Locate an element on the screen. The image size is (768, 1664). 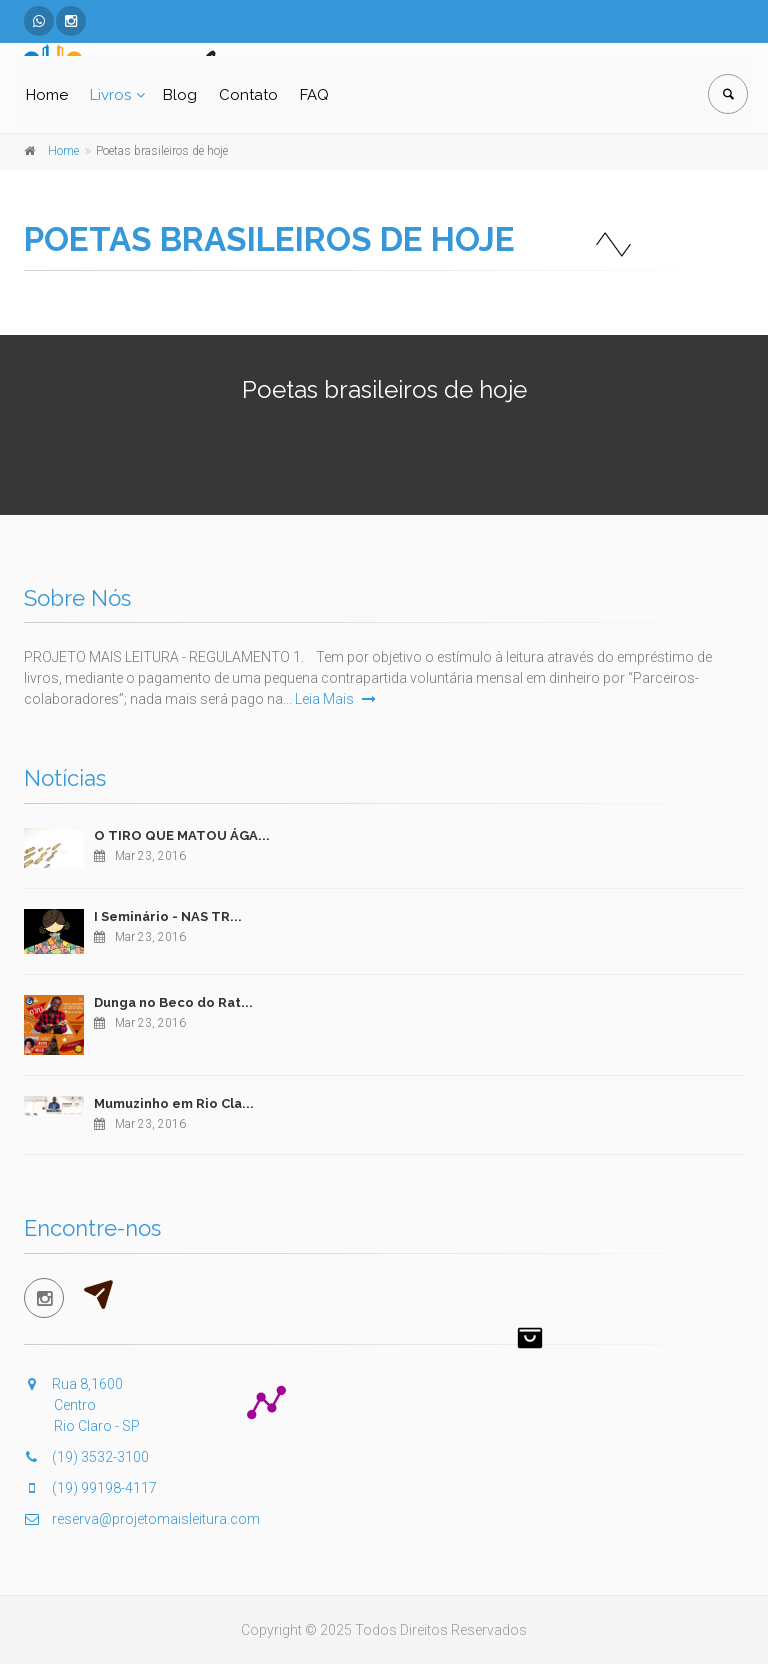
send a message is located at coordinates (99, 1293).